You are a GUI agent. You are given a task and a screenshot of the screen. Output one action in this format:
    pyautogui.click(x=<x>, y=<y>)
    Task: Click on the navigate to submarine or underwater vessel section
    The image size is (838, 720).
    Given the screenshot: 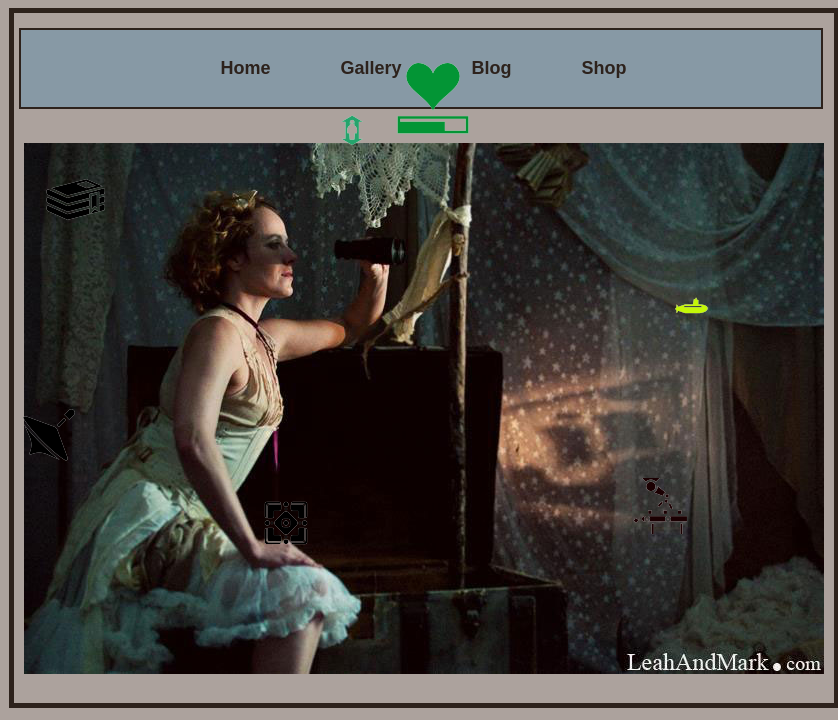 What is the action you would take?
    pyautogui.click(x=691, y=305)
    